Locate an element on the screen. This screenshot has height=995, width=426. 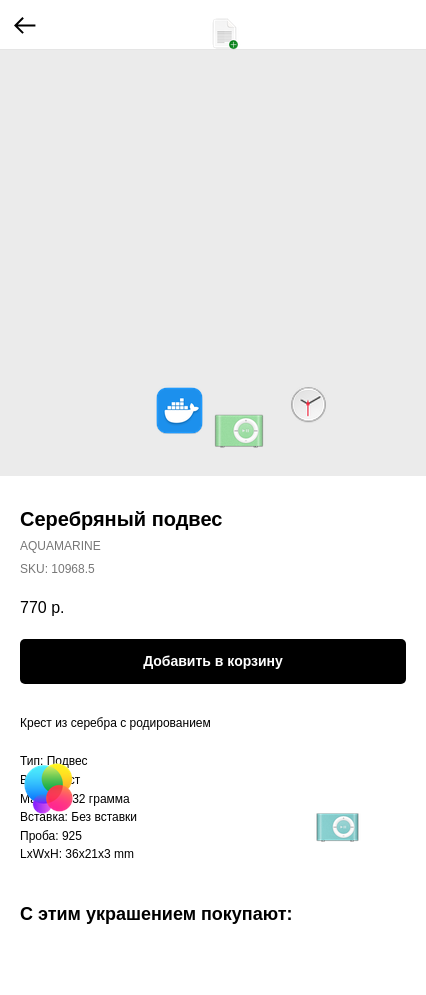
open Docker Desktop application is located at coordinates (179, 410).